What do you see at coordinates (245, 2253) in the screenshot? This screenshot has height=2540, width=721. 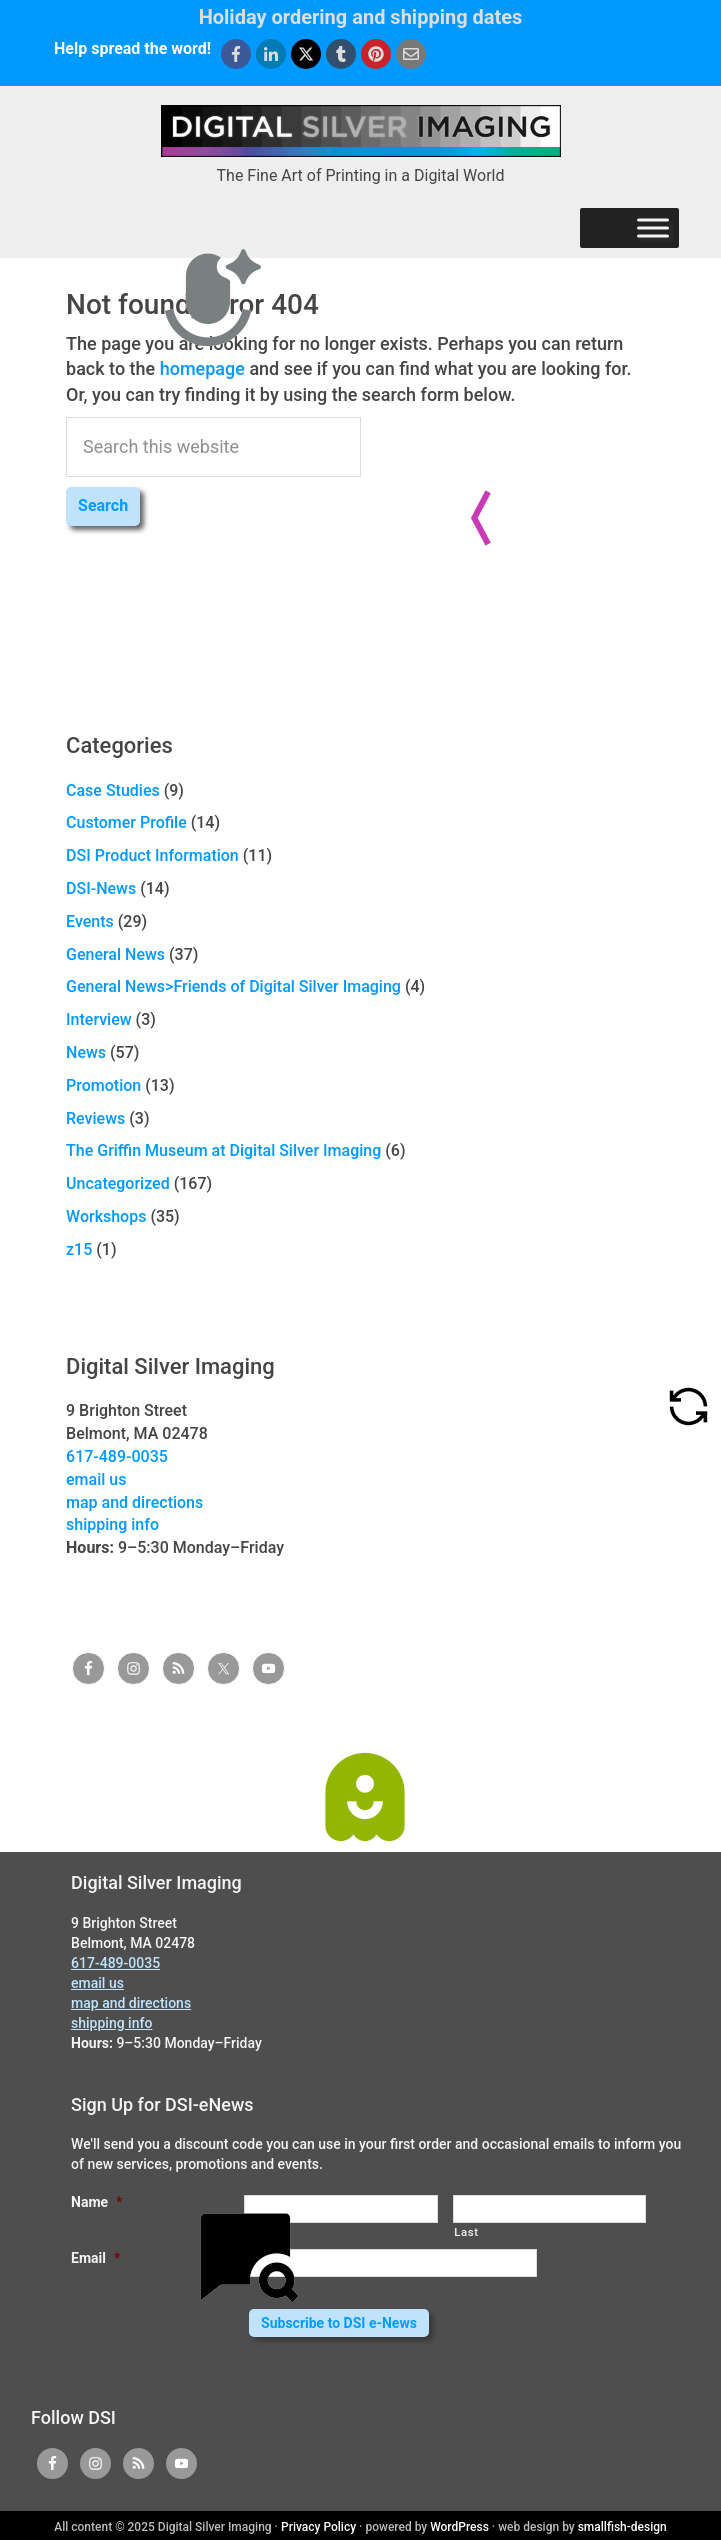 I see `search through chat messages` at bounding box center [245, 2253].